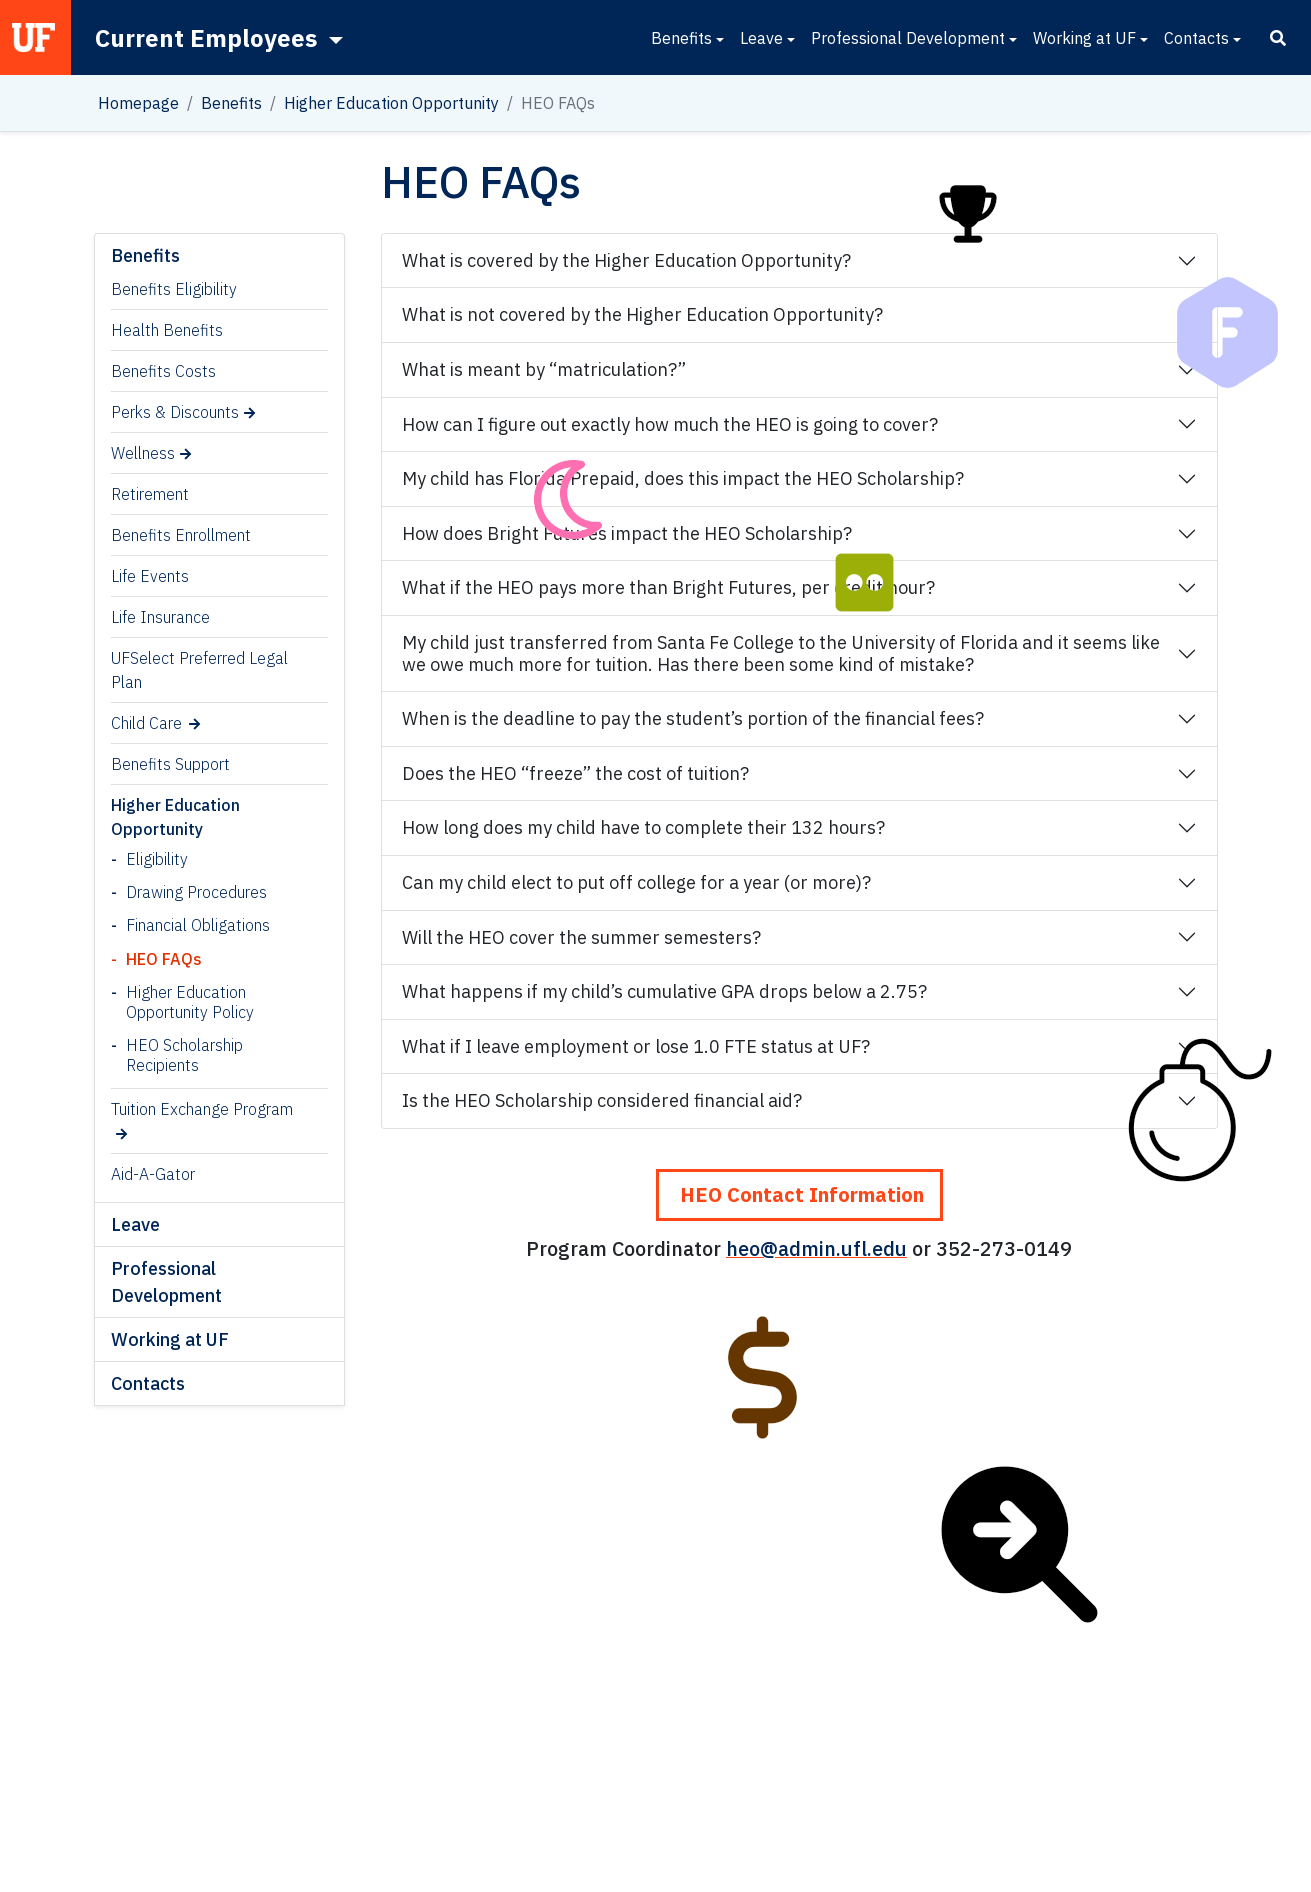 The height and width of the screenshot is (1892, 1311). What do you see at coordinates (864, 582) in the screenshot?
I see `open flickr app` at bounding box center [864, 582].